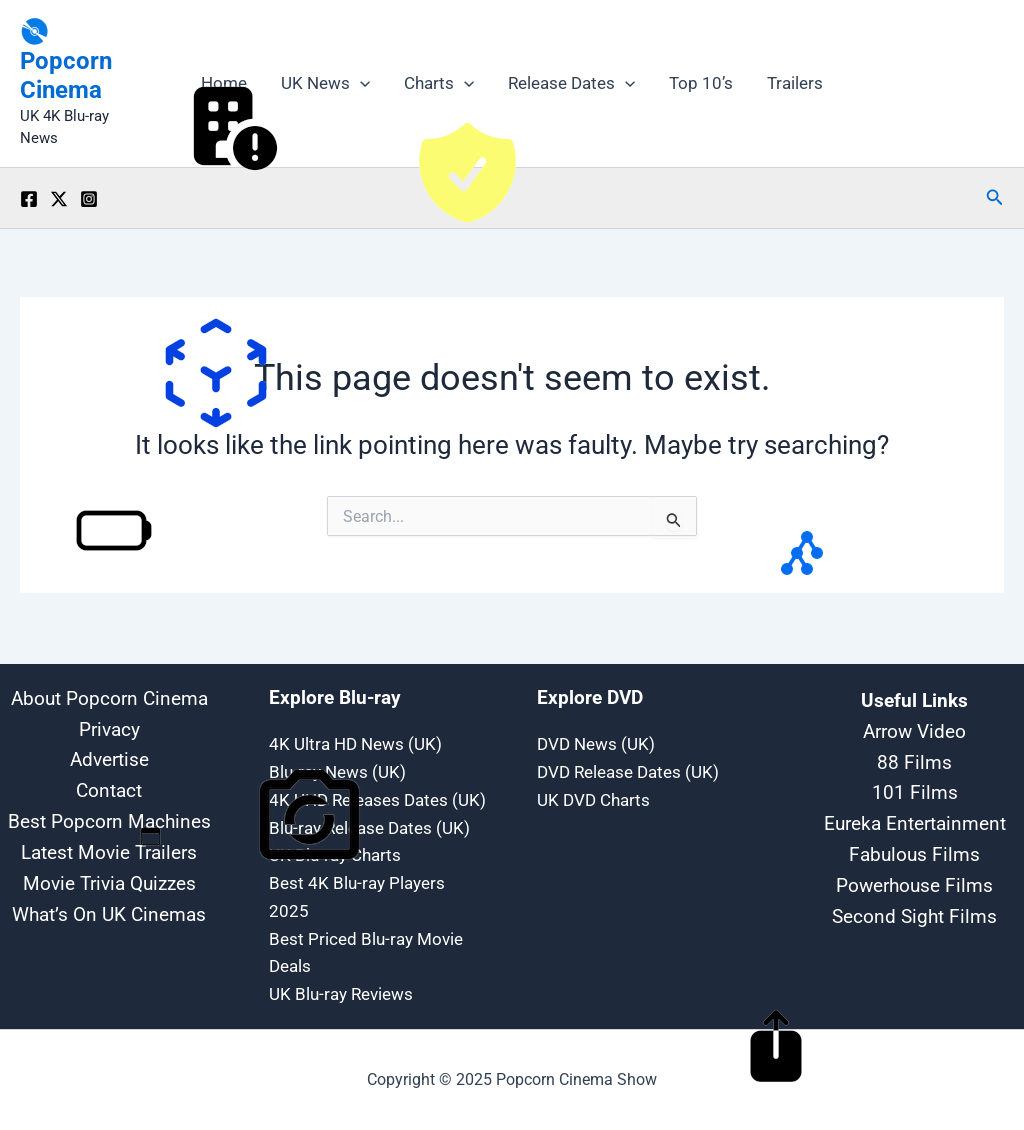 This screenshot has height=1130, width=1024. I want to click on building or property alert notification, so click(233, 126).